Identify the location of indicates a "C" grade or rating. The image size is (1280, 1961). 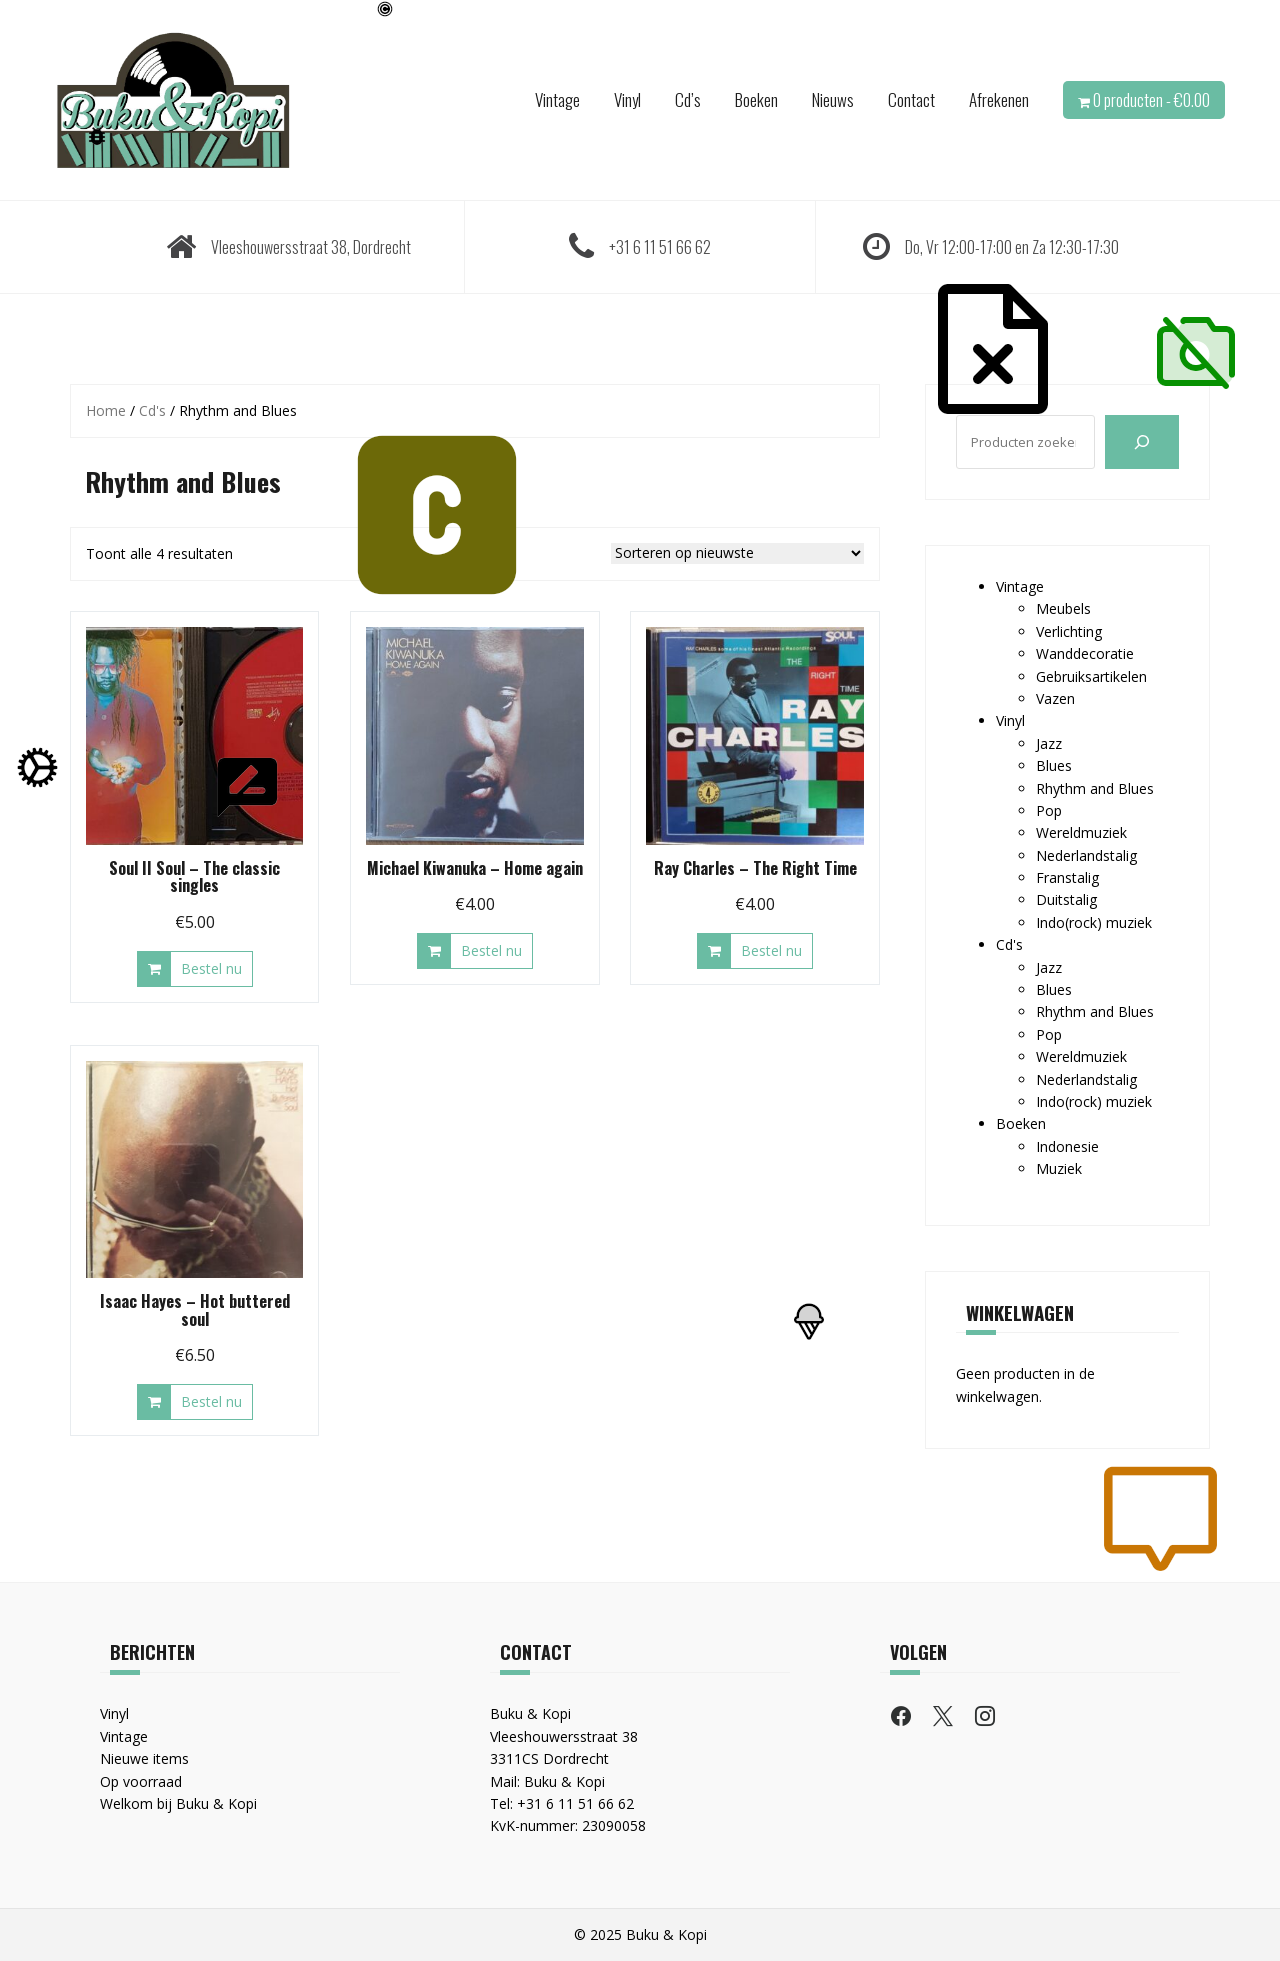
(437, 515).